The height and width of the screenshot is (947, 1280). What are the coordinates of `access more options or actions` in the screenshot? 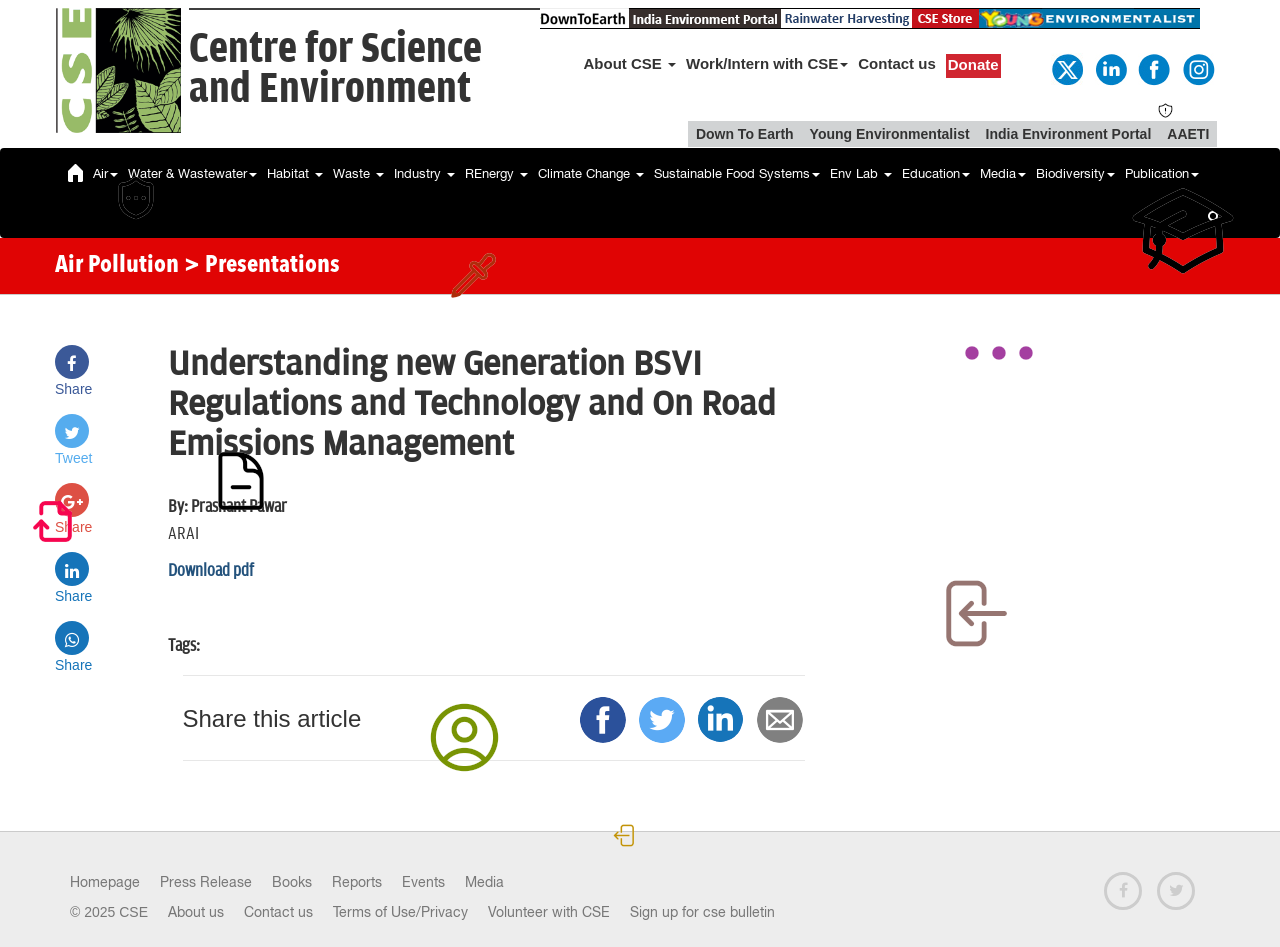 It's located at (999, 353).